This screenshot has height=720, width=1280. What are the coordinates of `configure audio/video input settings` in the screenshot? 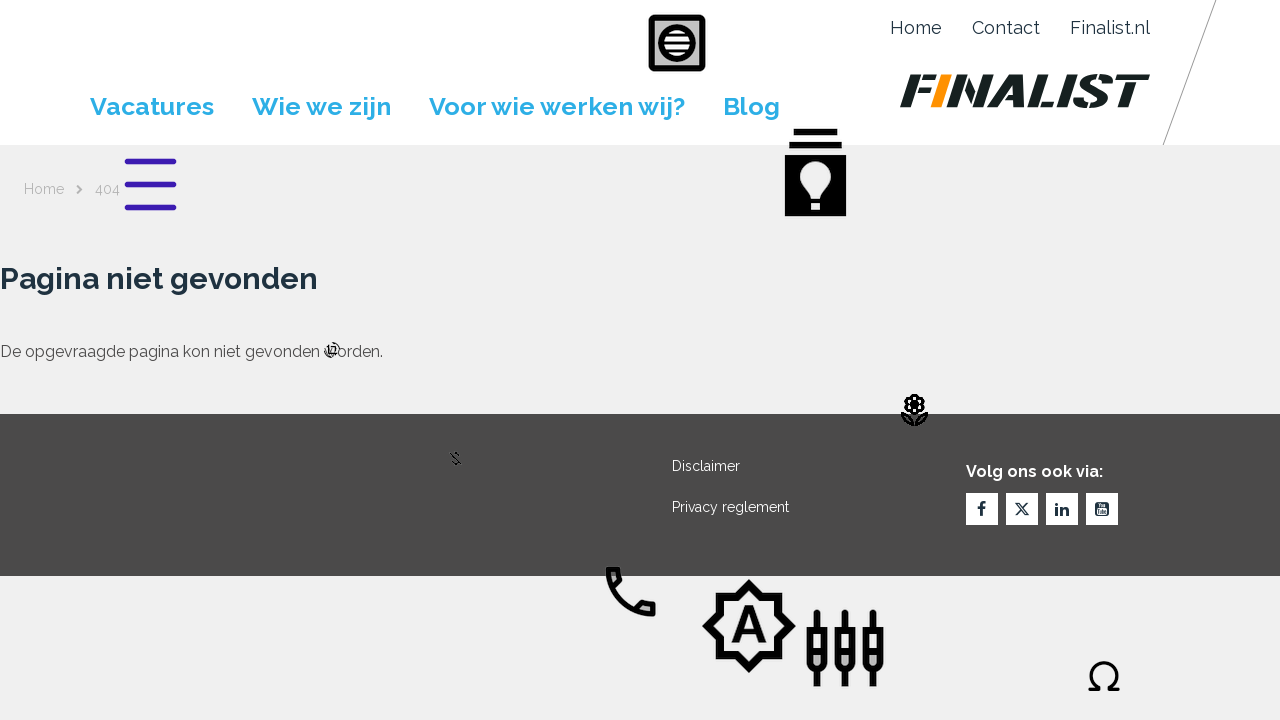 It's located at (845, 648).